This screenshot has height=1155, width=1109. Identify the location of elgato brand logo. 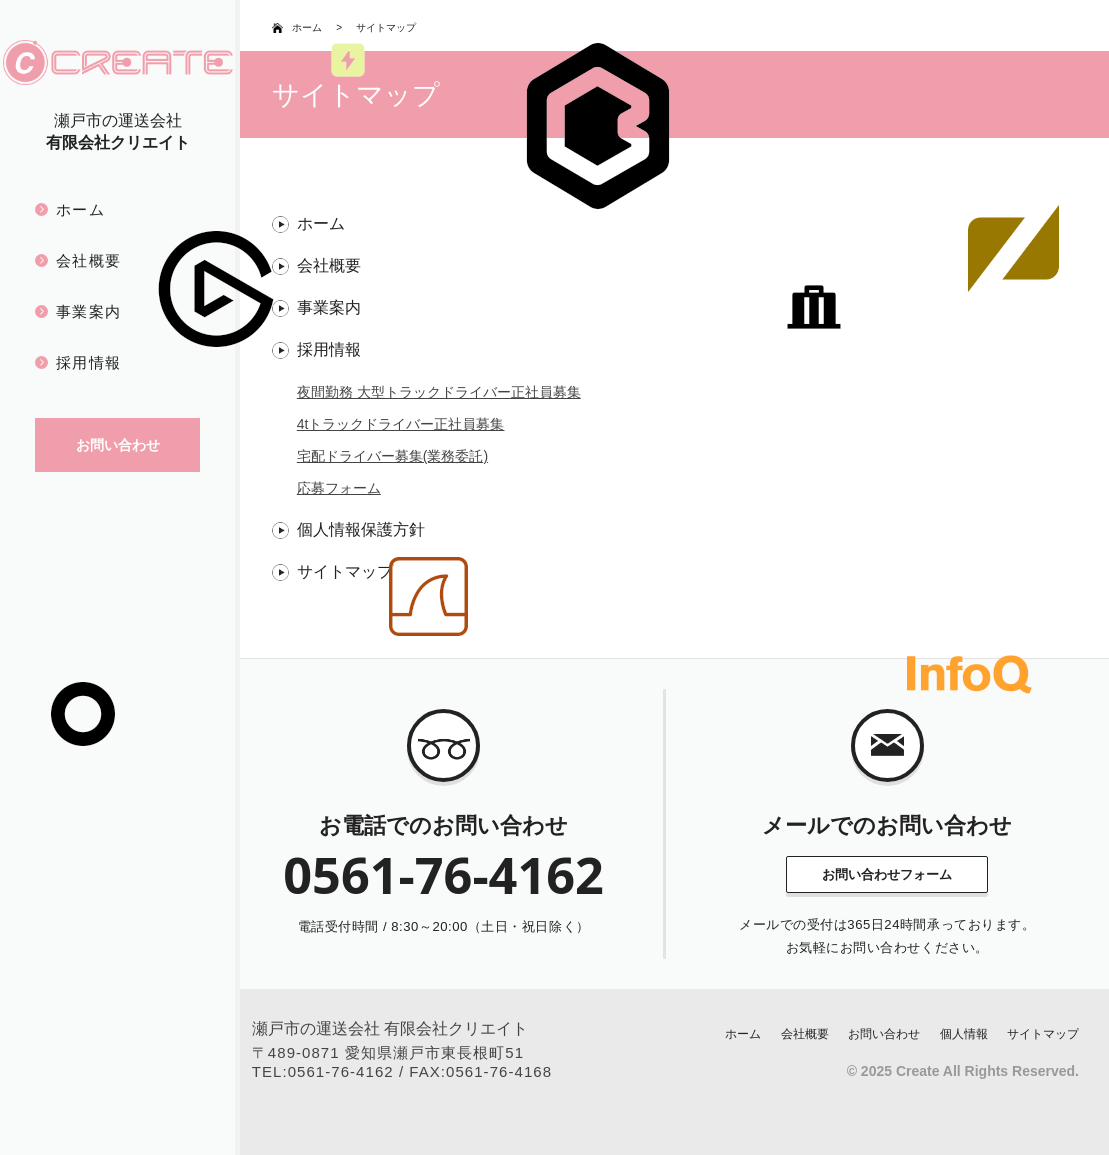
(216, 289).